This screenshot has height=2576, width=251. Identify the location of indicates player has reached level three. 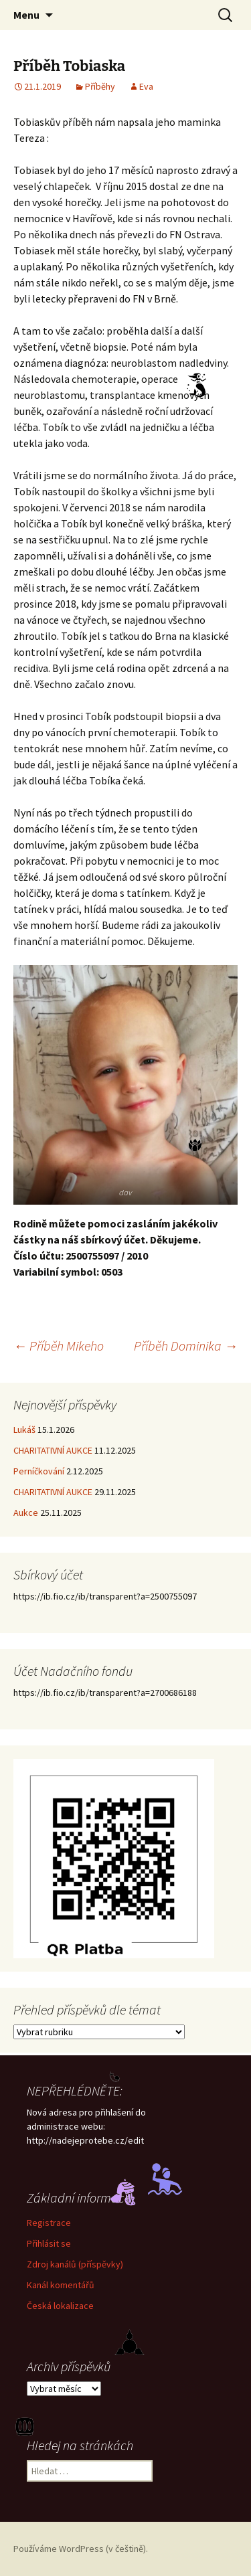
(129, 2342).